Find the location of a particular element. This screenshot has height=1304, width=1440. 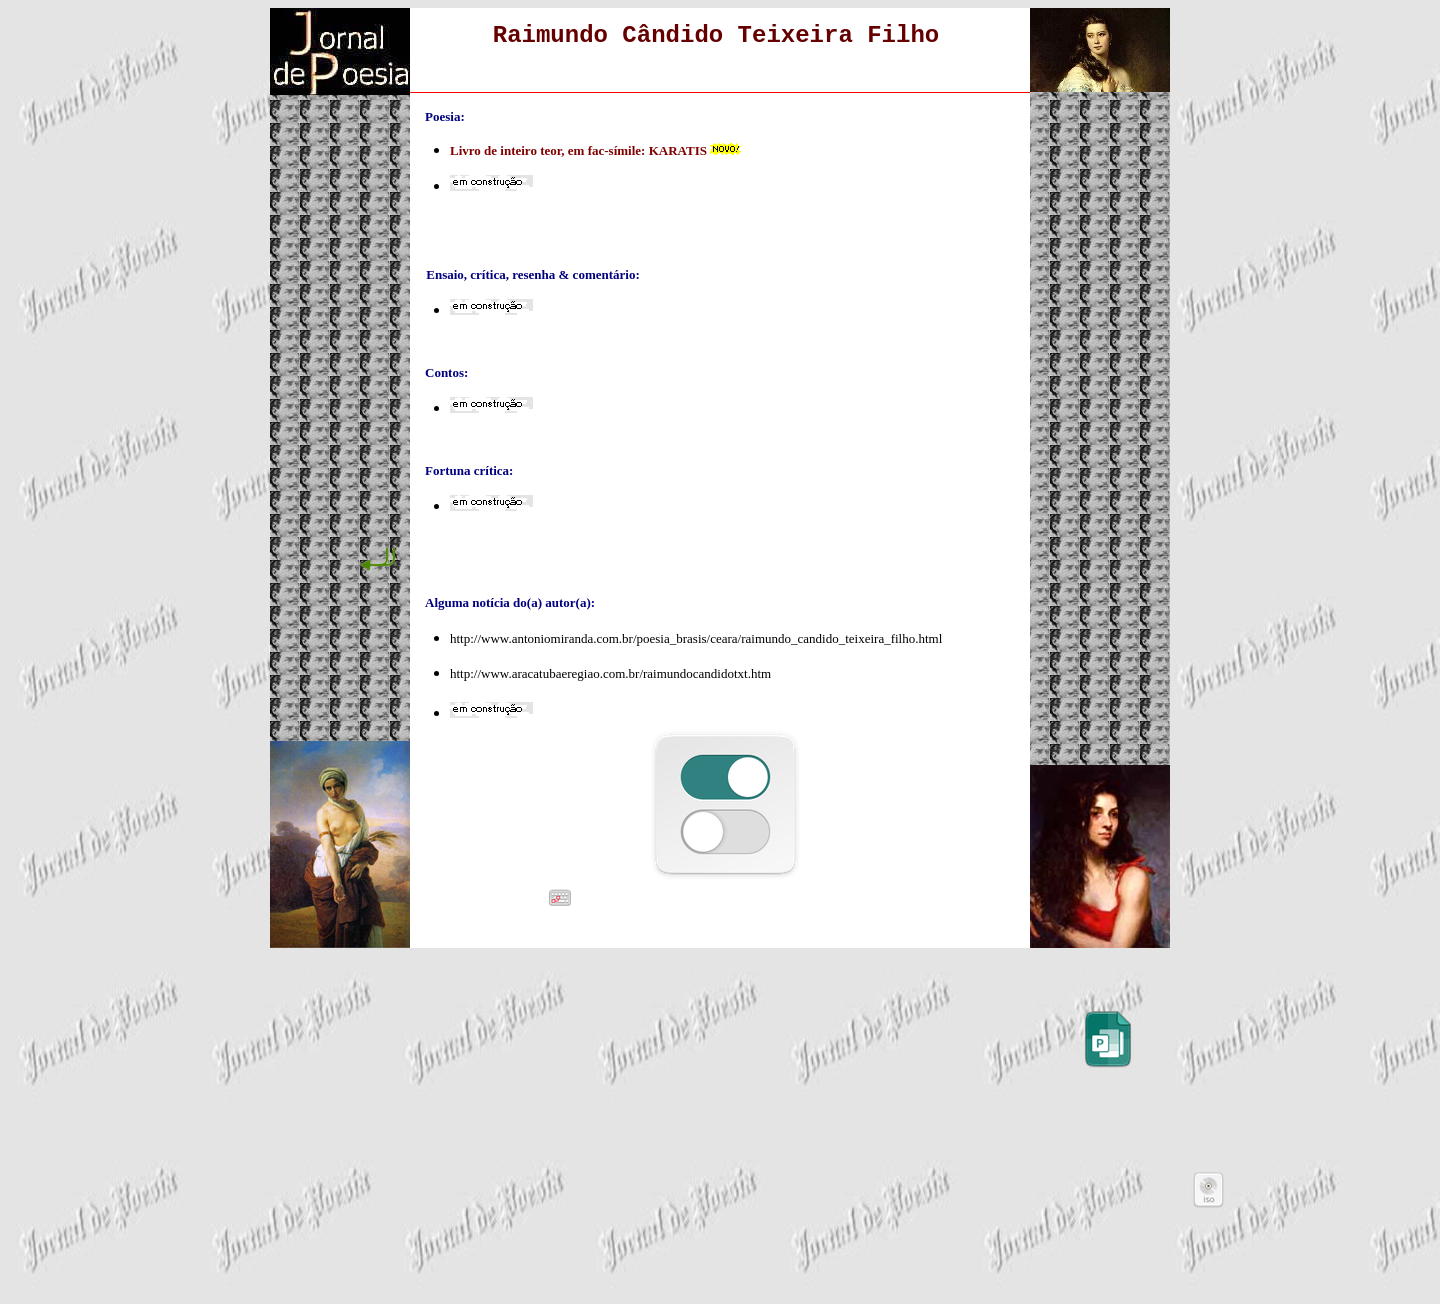

microsoft publisher document file is located at coordinates (1108, 1039).